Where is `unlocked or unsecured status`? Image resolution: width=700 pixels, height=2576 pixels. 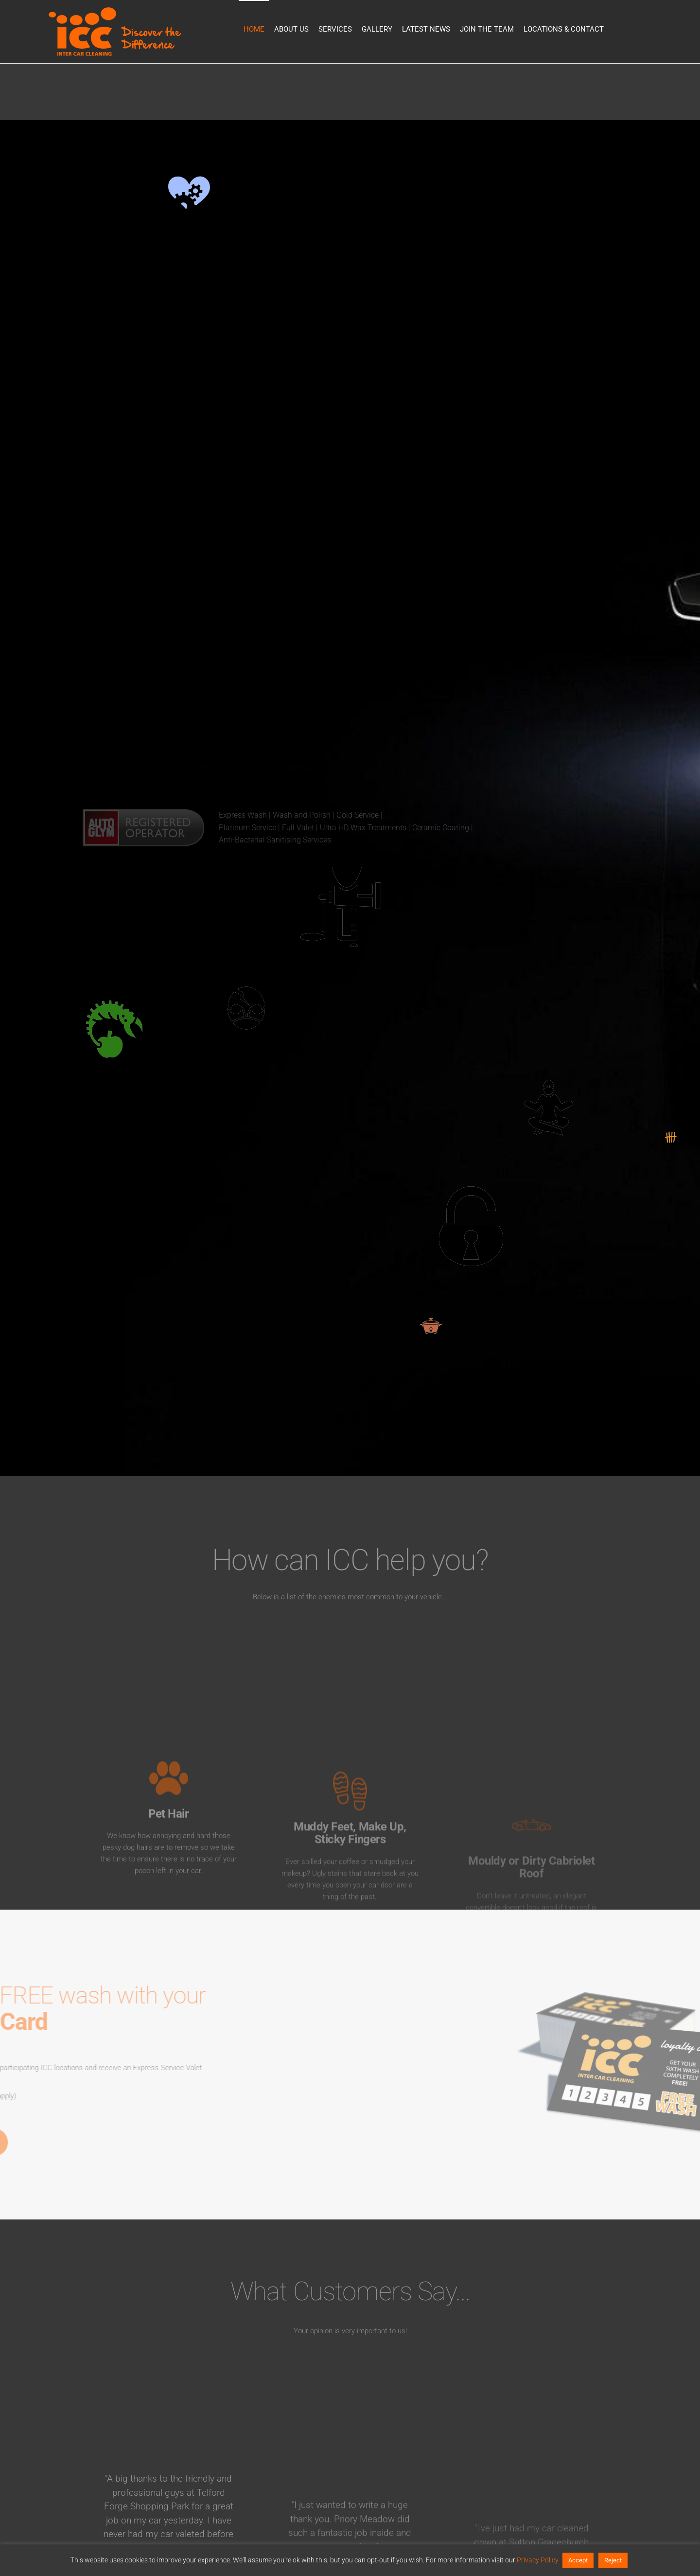 unlocked or unsecured status is located at coordinates (471, 1226).